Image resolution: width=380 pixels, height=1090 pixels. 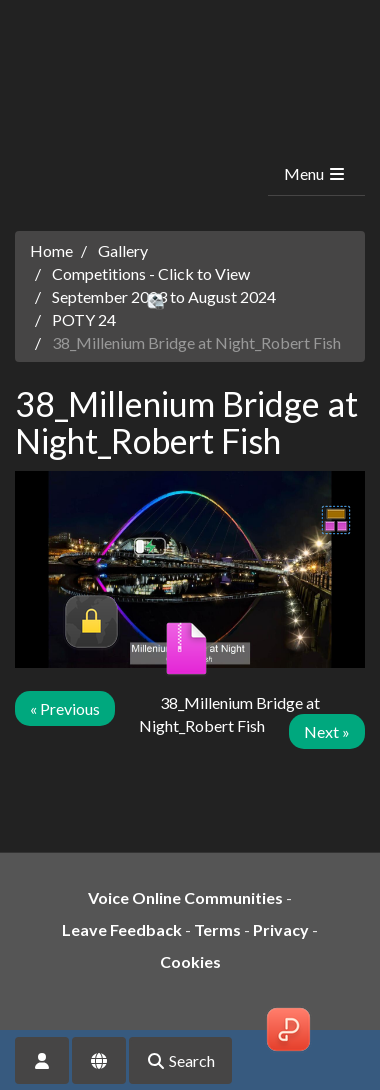 I want to click on open a compressed RAR archive file, so click(x=186, y=649).